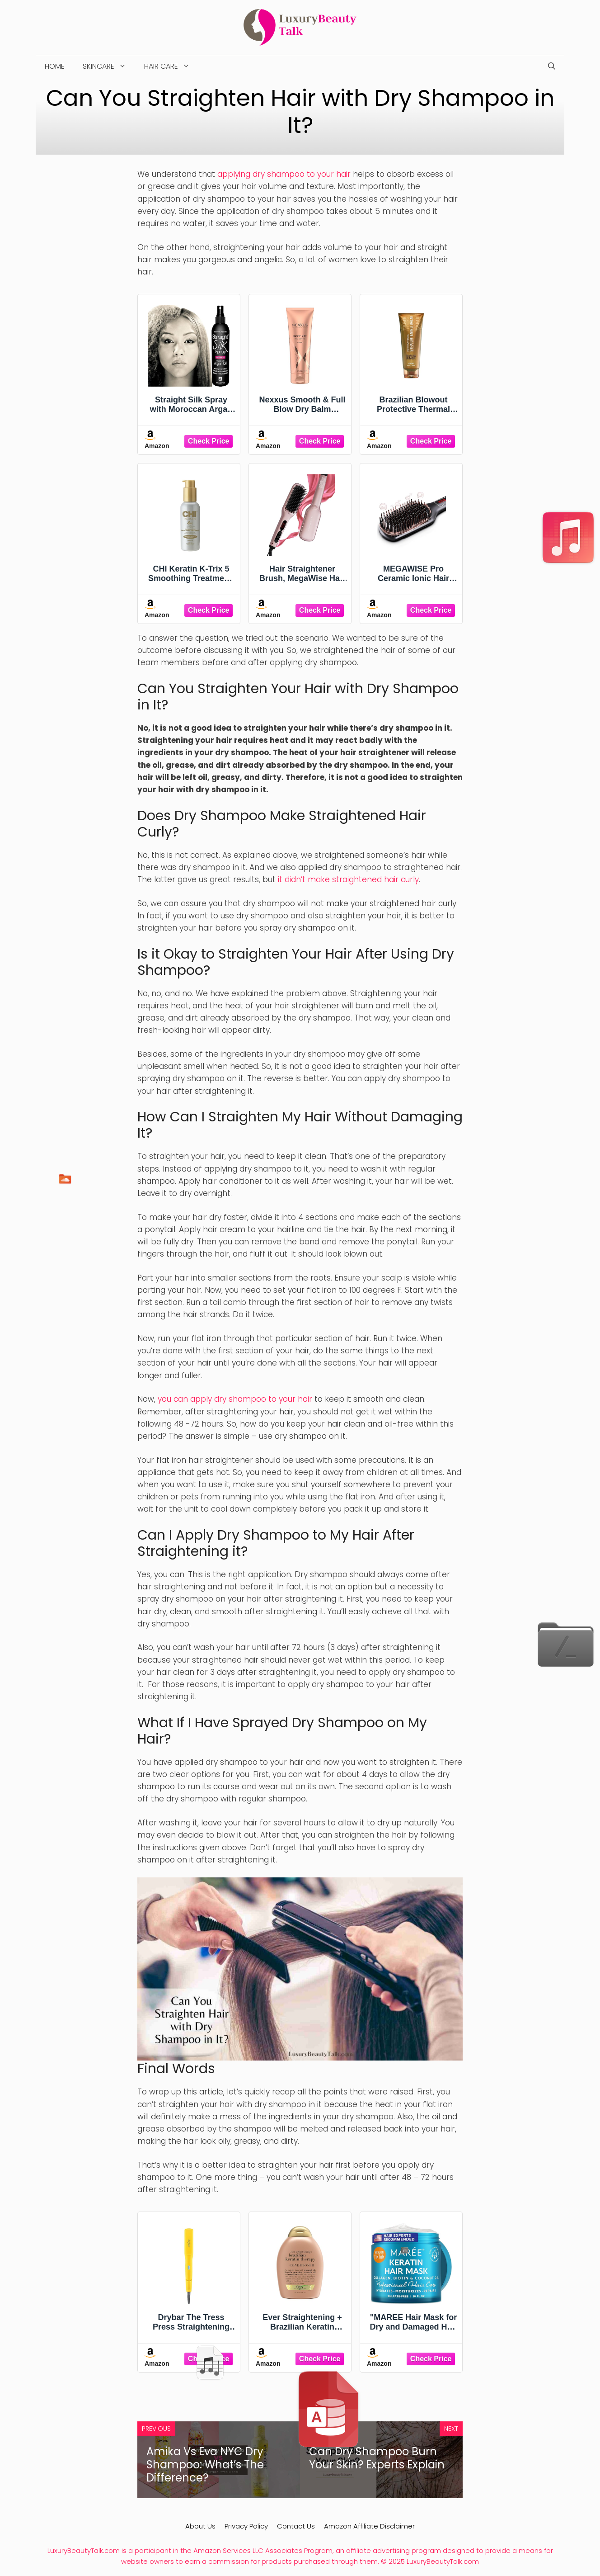 This screenshot has height=2576, width=600. Describe the element at coordinates (210, 2363) in the screenshot. I see `an iMelody audio file` at that location.